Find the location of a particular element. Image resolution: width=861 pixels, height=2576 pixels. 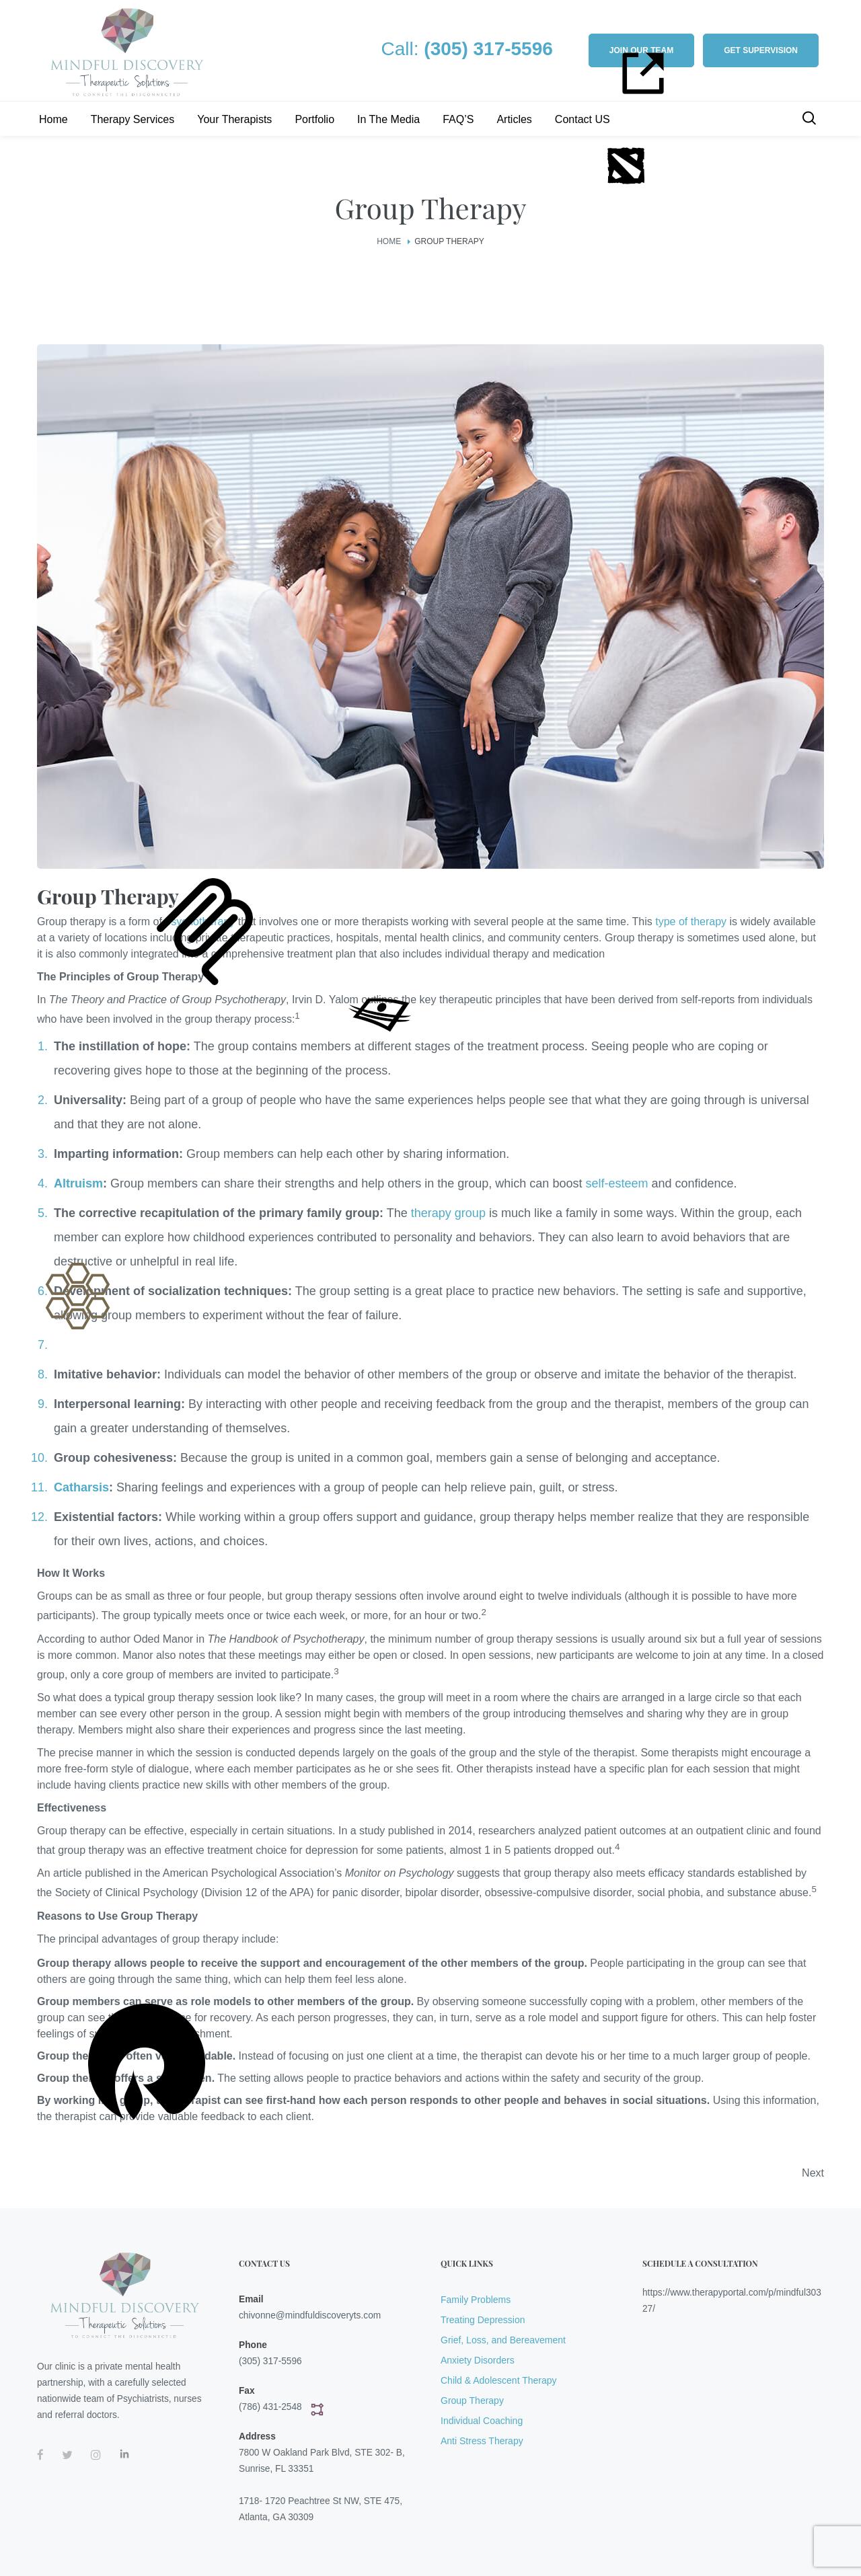

model context protocol (MCP) logo is located at coordinates (204, 931).